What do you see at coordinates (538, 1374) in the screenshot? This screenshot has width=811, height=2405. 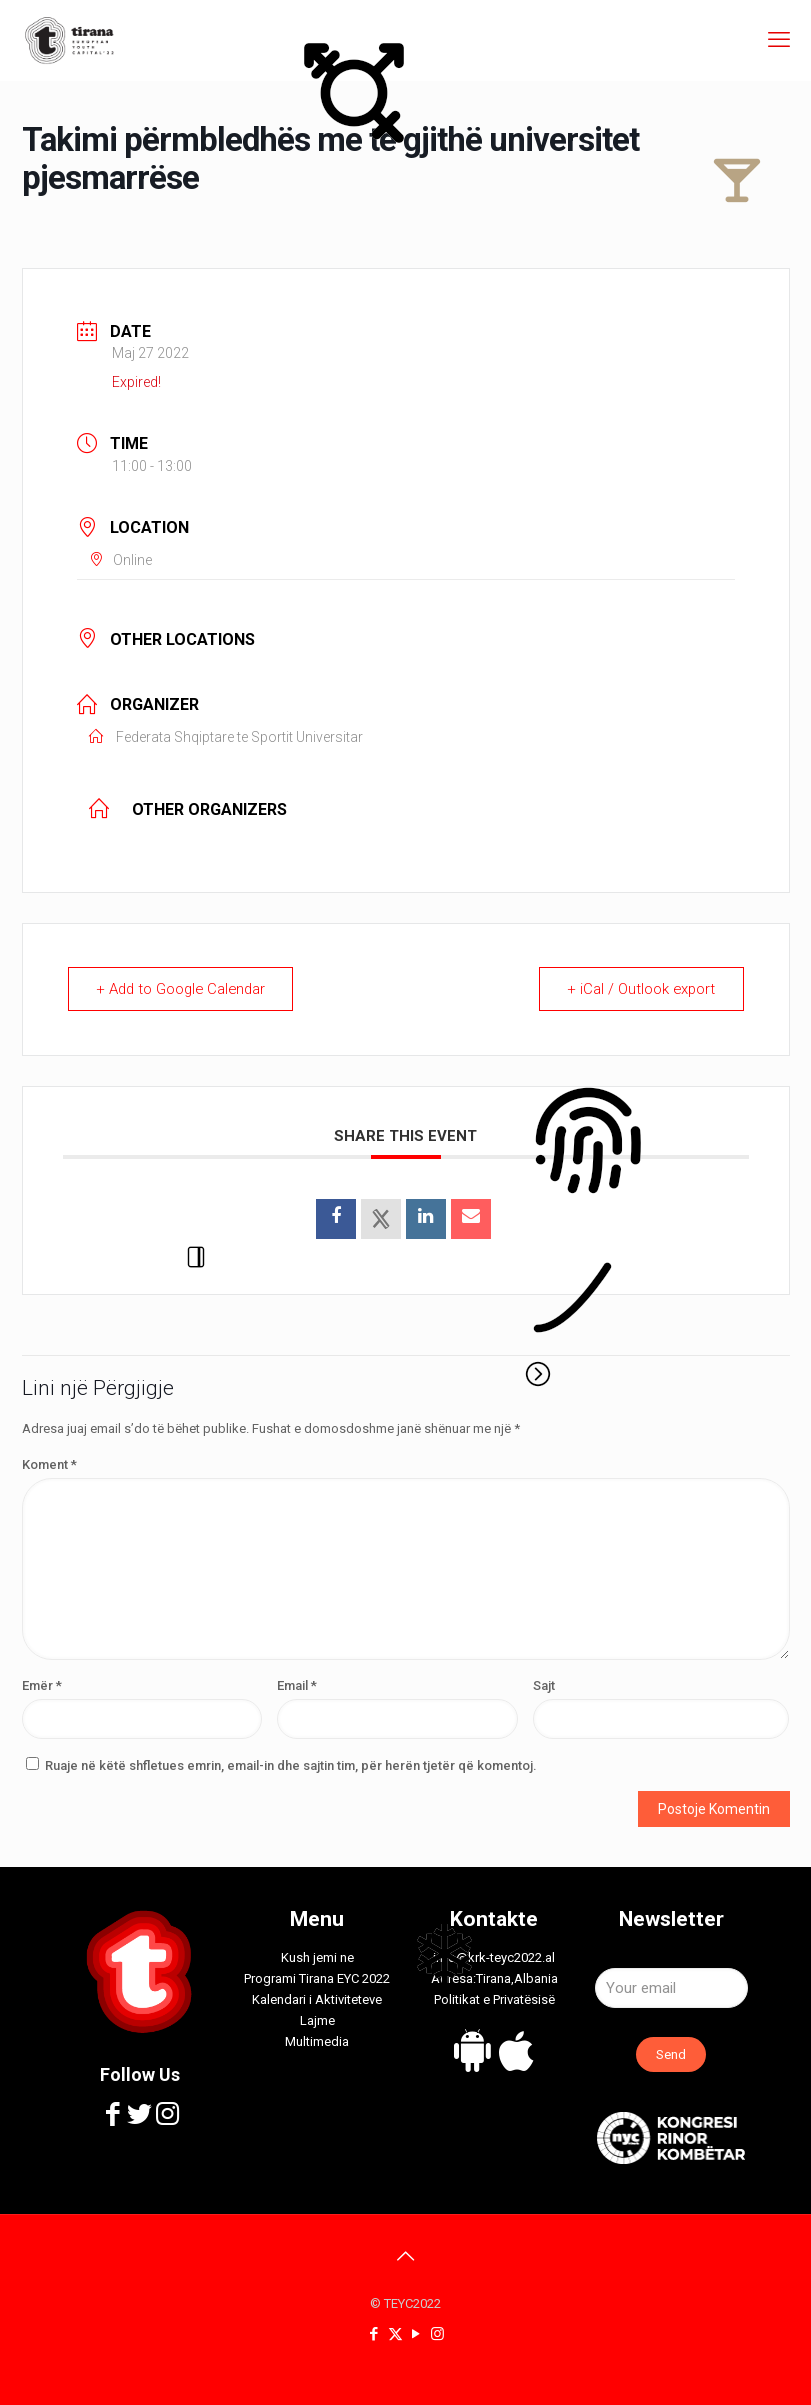 I see `navigate to the next item or screen` at bounding box center [538, 1374].